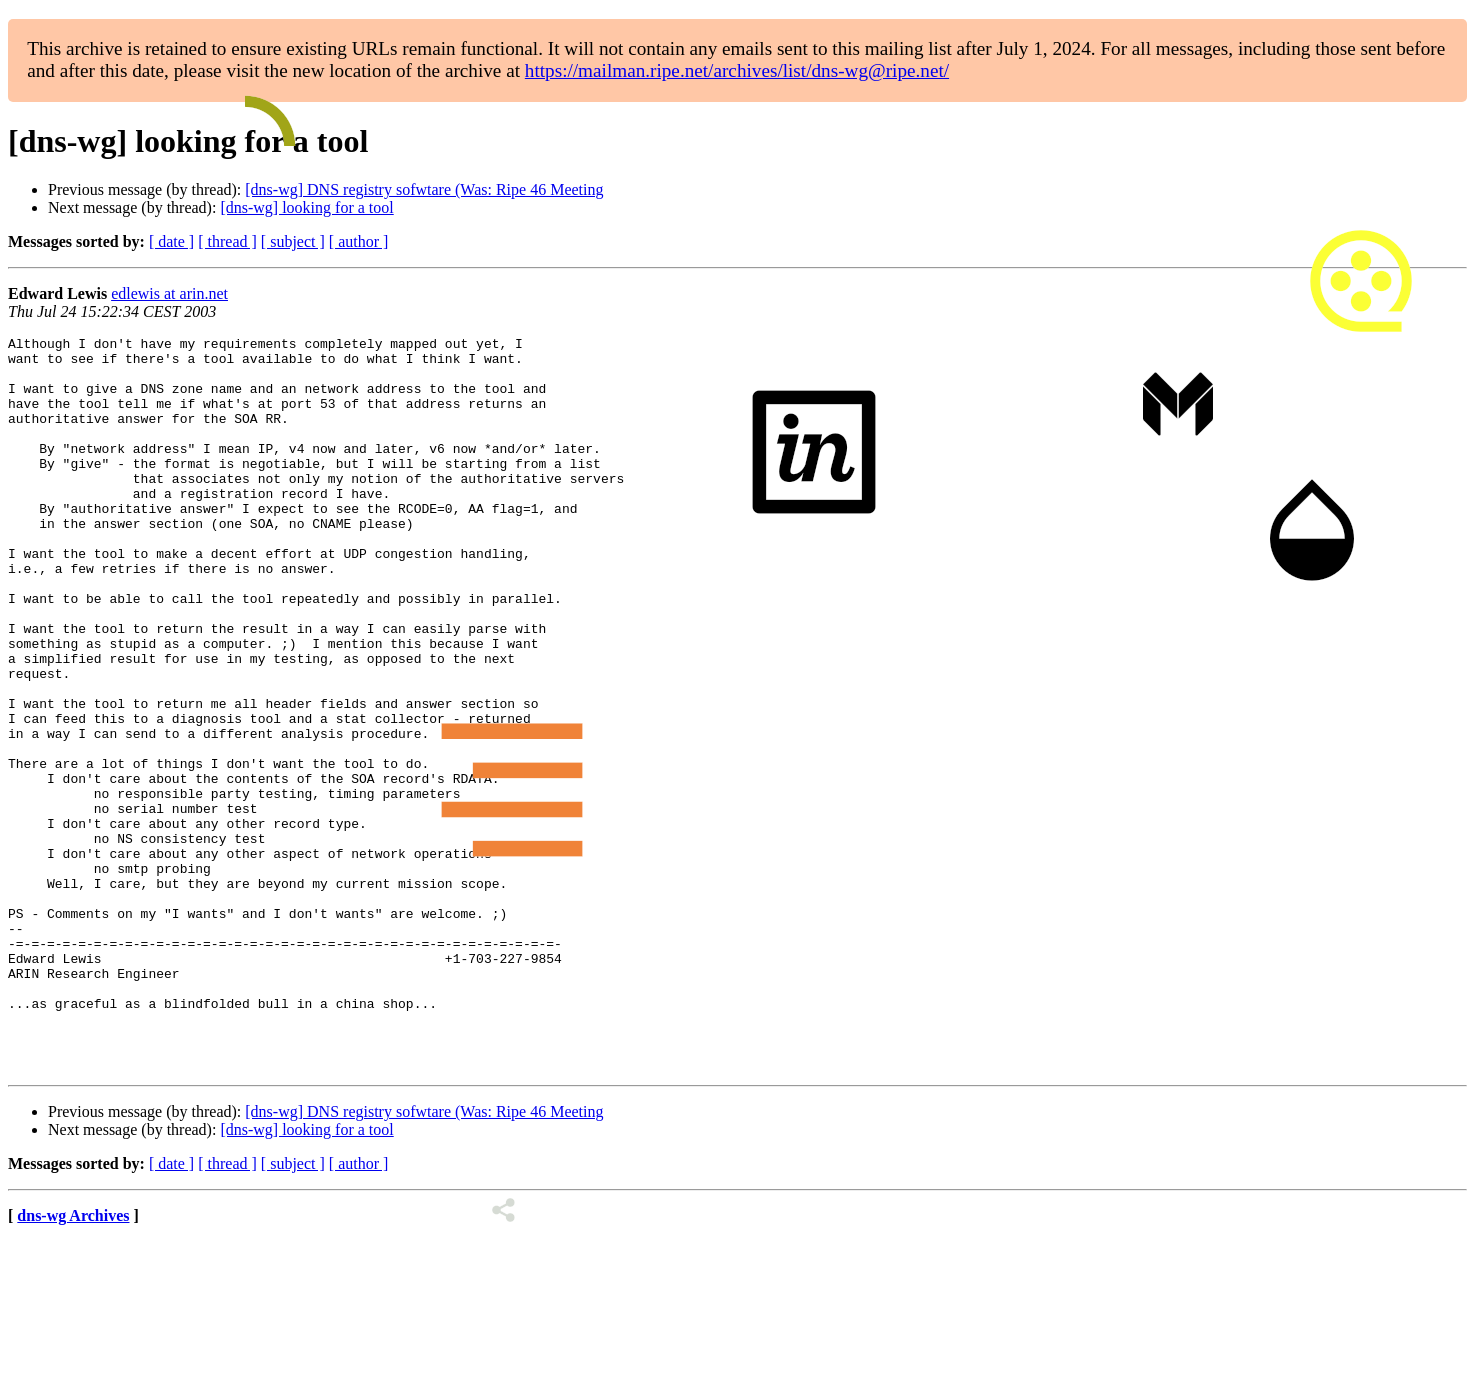 This screenshot has height=1388, width=1475. What do you see at coordinates (245, 146) in the screenshot?
I see `indicates content is loading` at bounding box center [245, 146].